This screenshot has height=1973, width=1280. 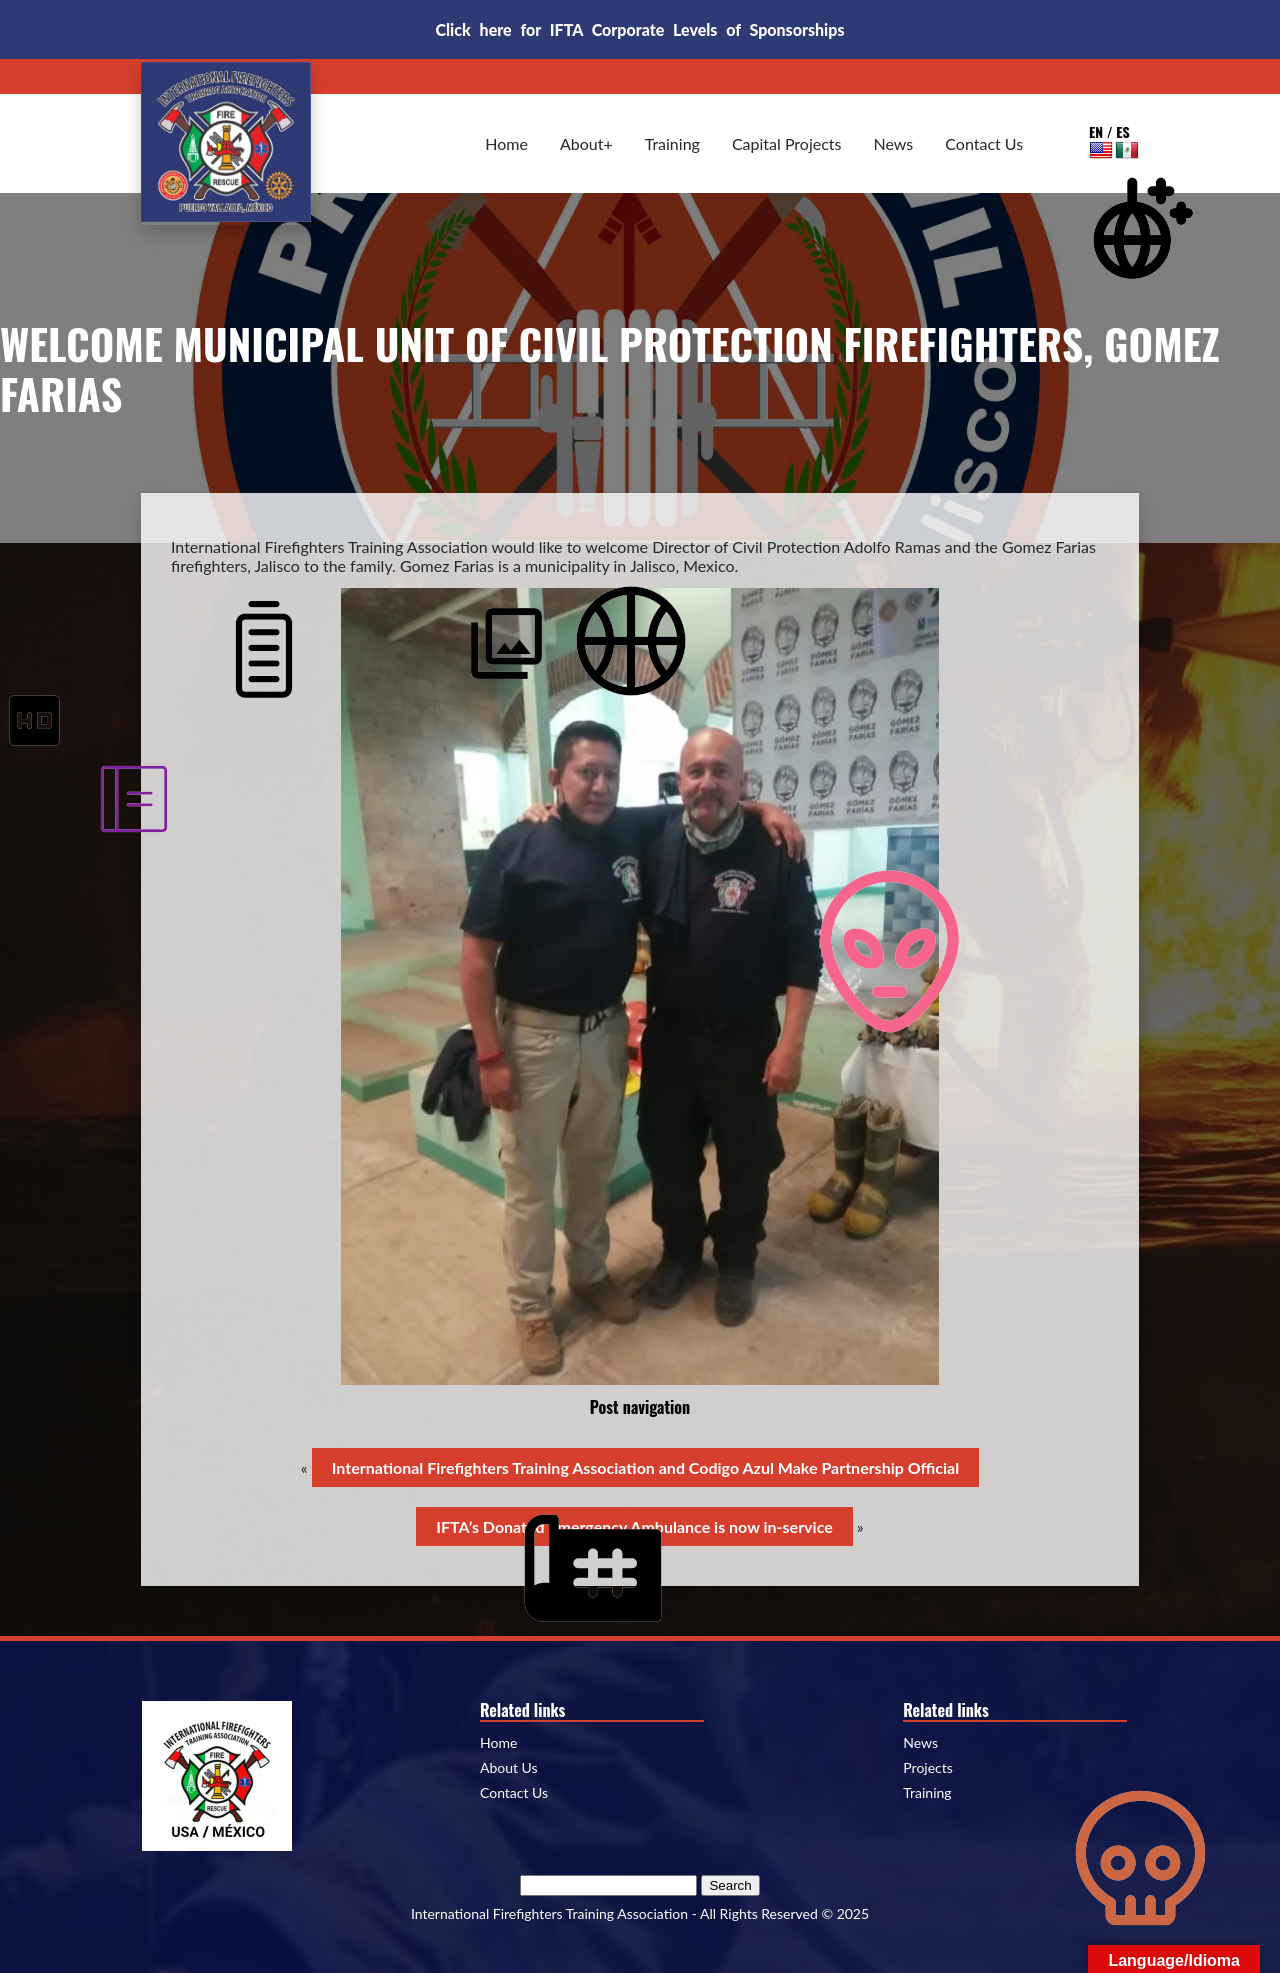 I want to click on access party or celebration mode, so click(x=1139, y=230).